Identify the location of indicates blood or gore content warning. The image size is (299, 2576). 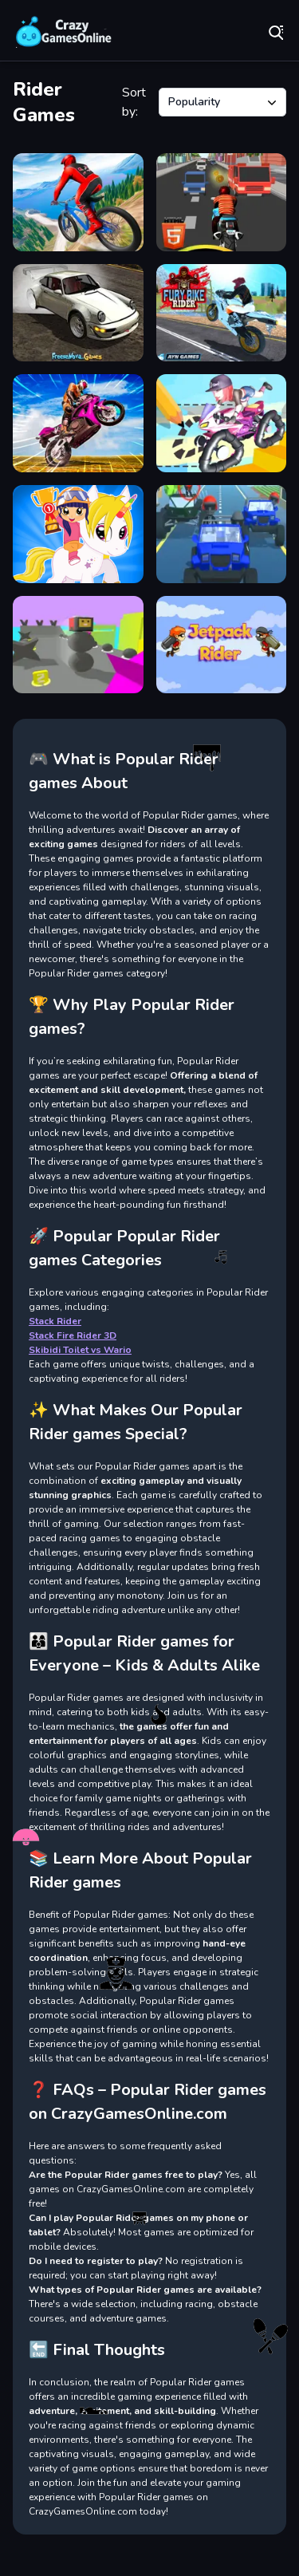
(207, 758).